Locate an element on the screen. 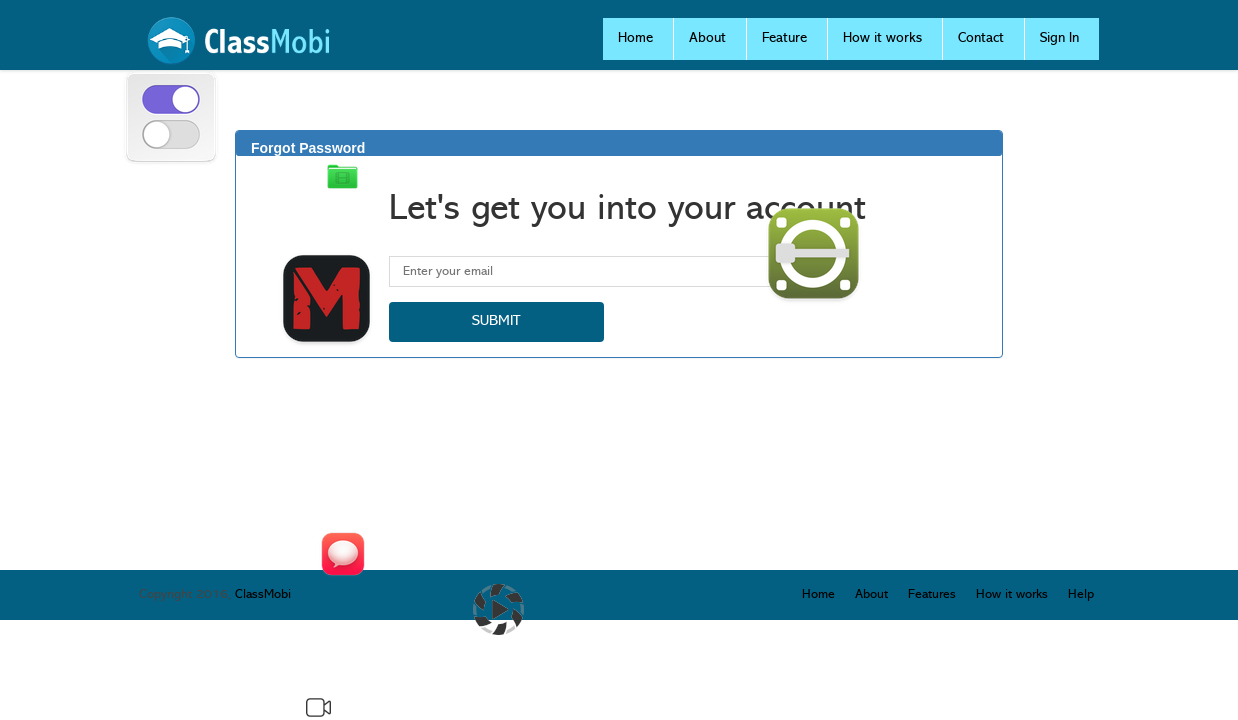 The height and width of the screenshot is (720, 1238). launch Metro 2033 game is located at coordinates (326, 298).